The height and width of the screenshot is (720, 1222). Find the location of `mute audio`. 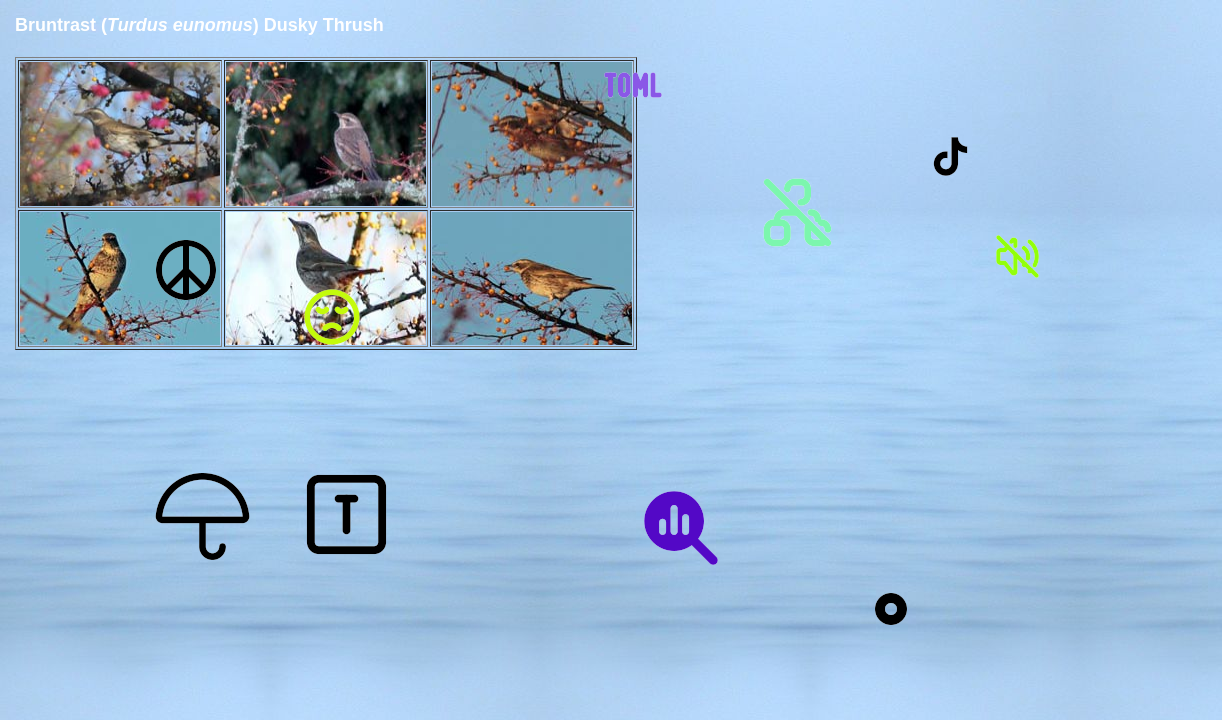

mute audio is located at coordinates (1017, 256).